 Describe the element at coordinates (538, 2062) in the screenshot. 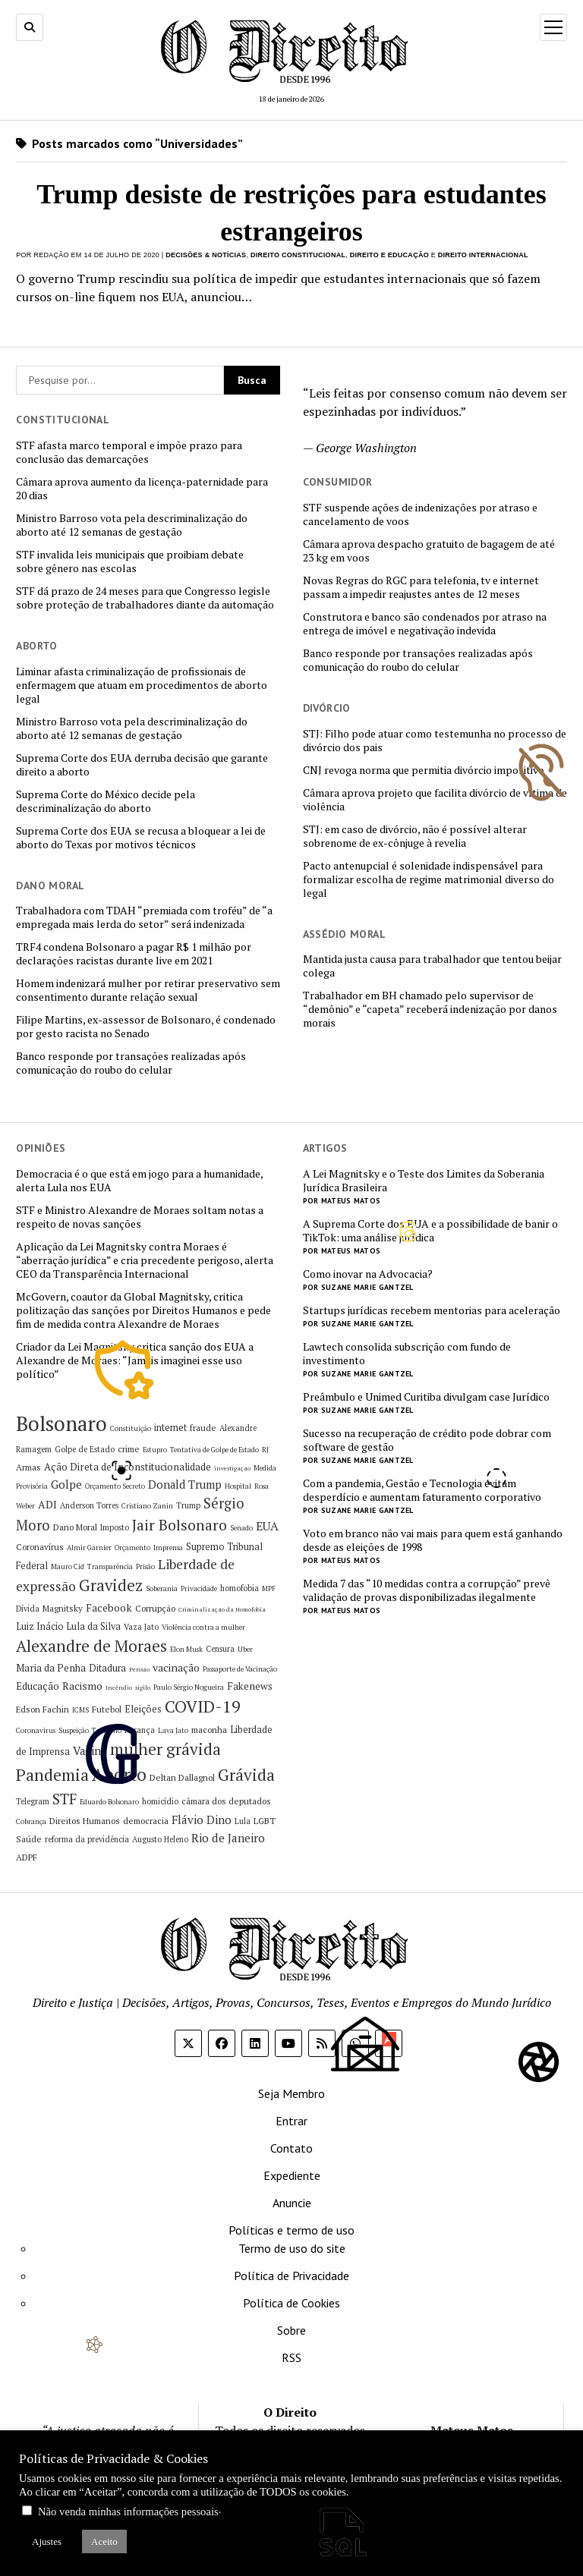

I see `adjust camera aperture settings` at that location.